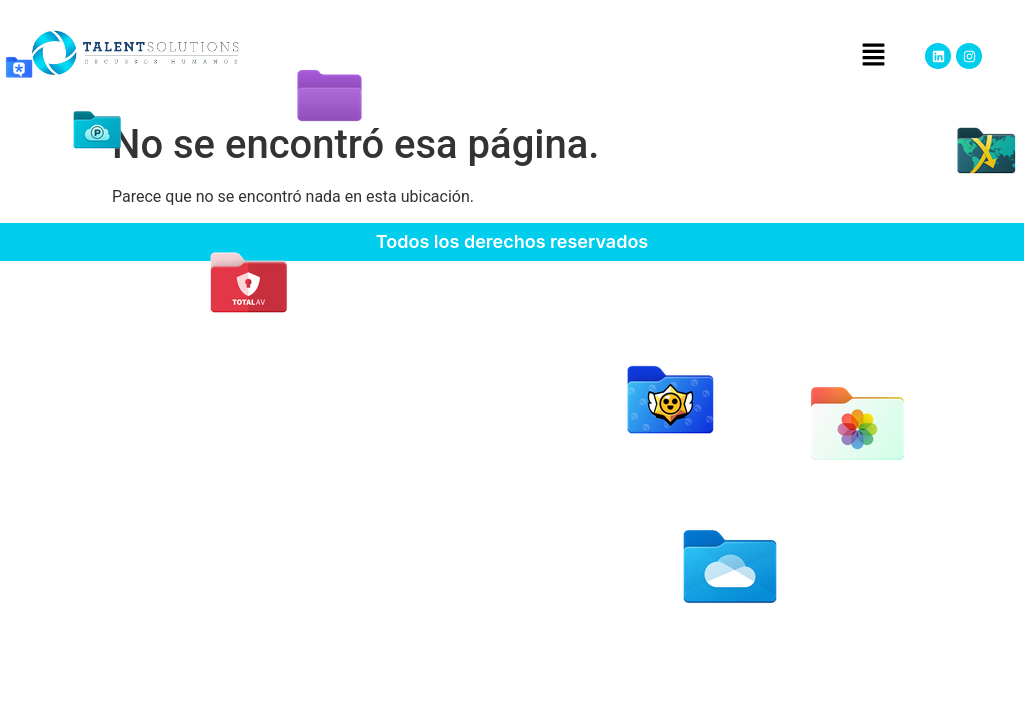  Describe the element at coordinates (857, 426) in the screenshot. I see `open icloud photos folder` at that location.